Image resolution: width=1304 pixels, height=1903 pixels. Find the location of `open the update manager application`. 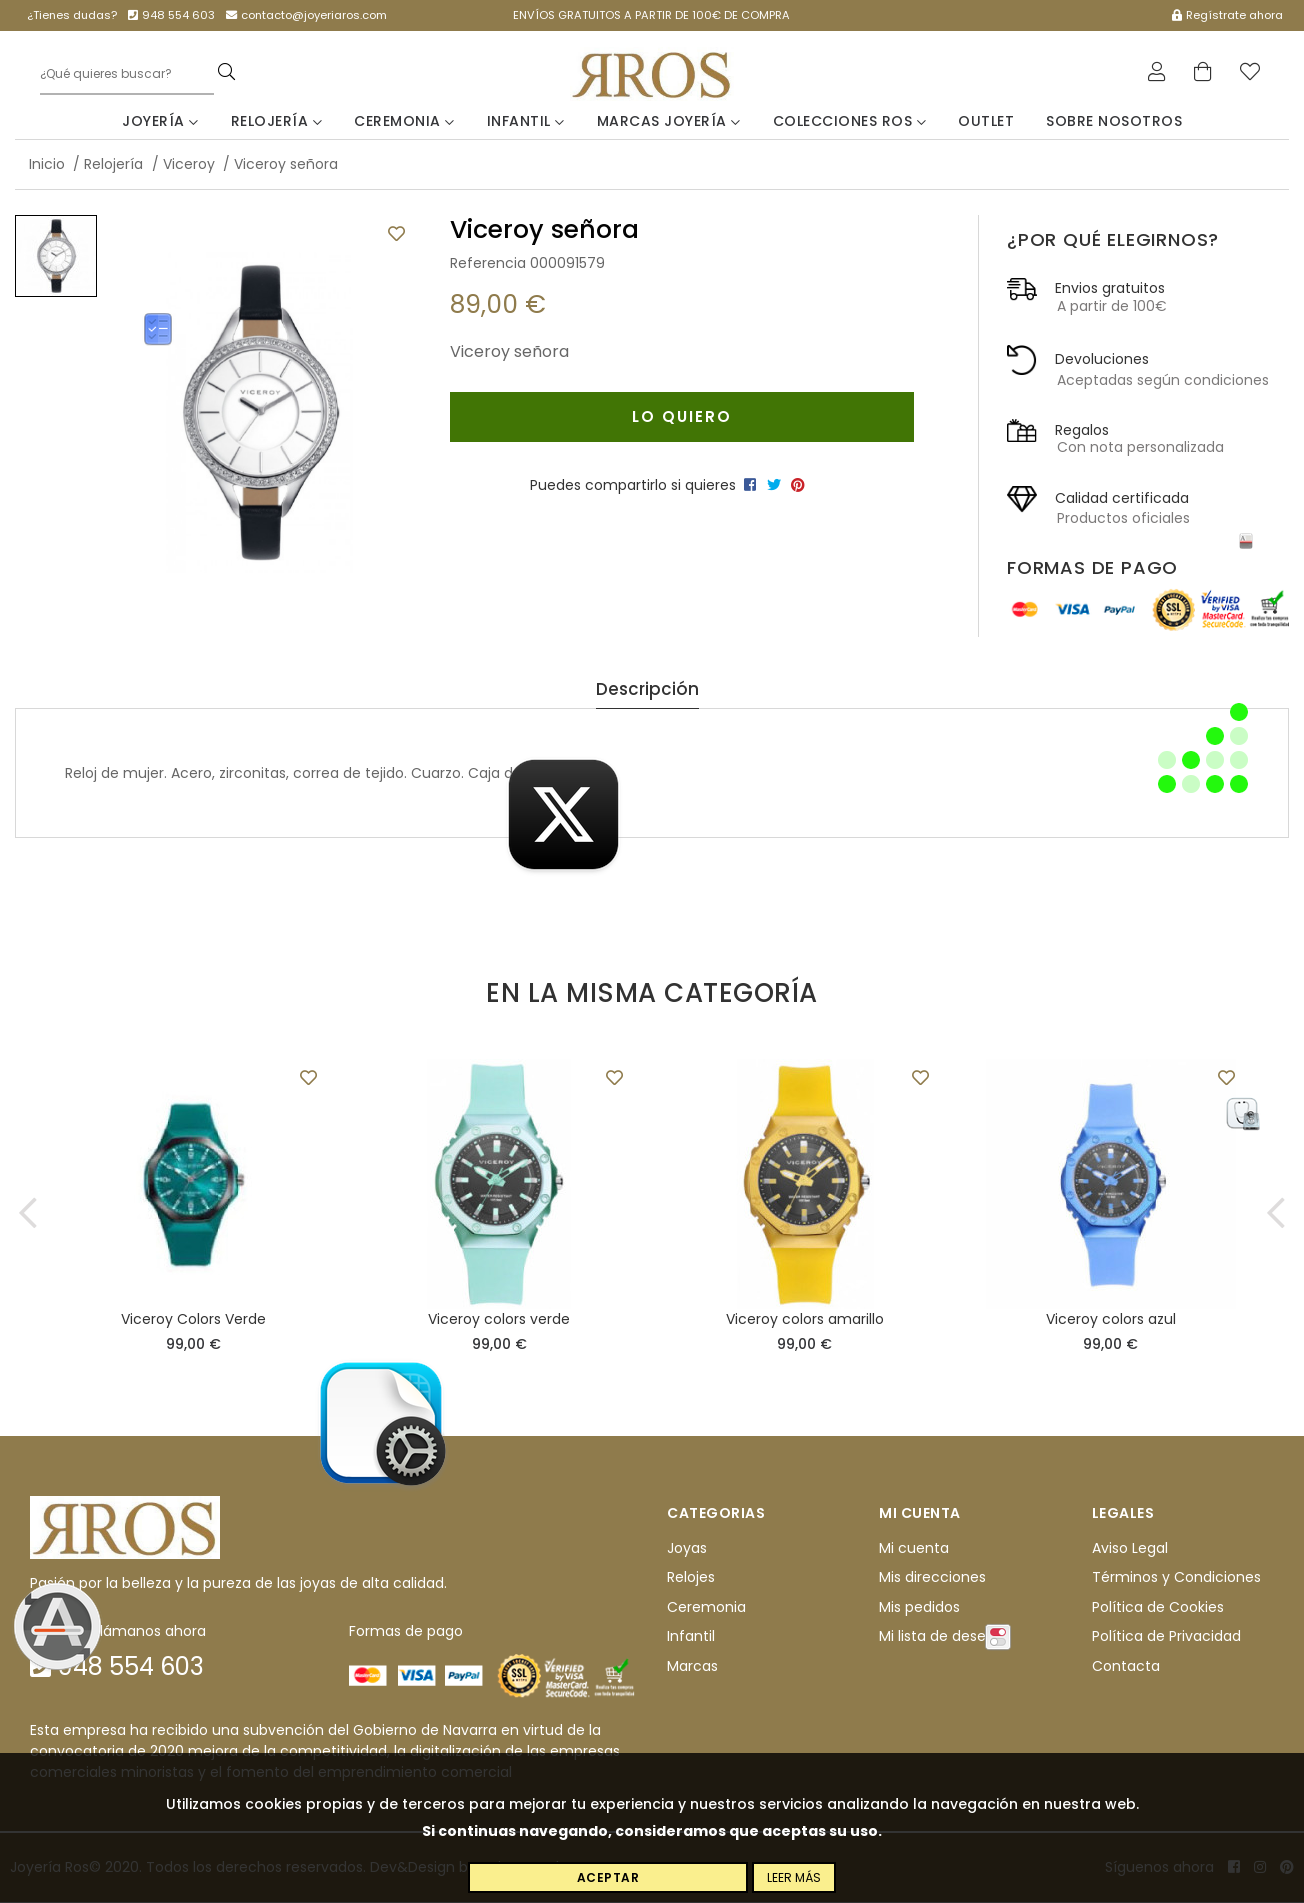

open the update manager application is located at coordinates (57, 1626).